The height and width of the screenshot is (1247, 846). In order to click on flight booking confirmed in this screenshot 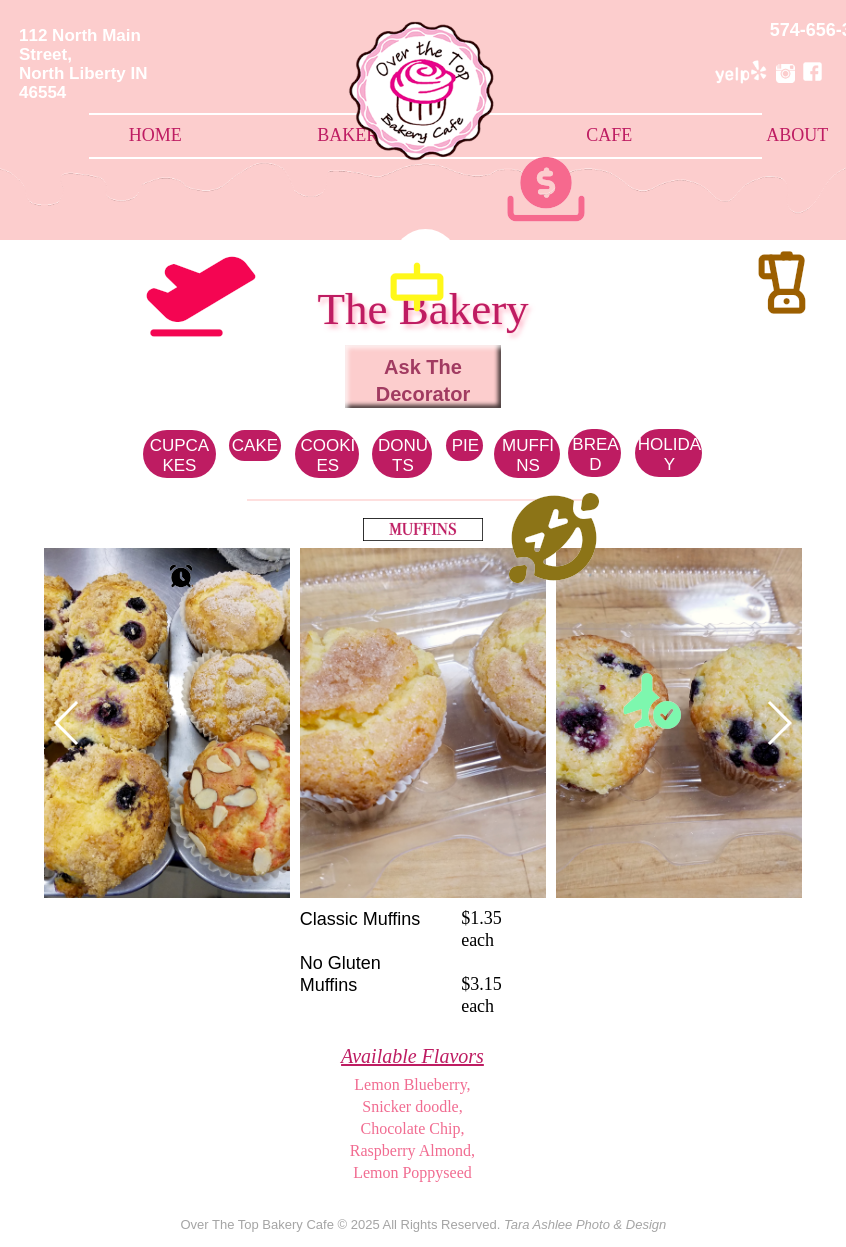, I will do `click(650, 701)`.